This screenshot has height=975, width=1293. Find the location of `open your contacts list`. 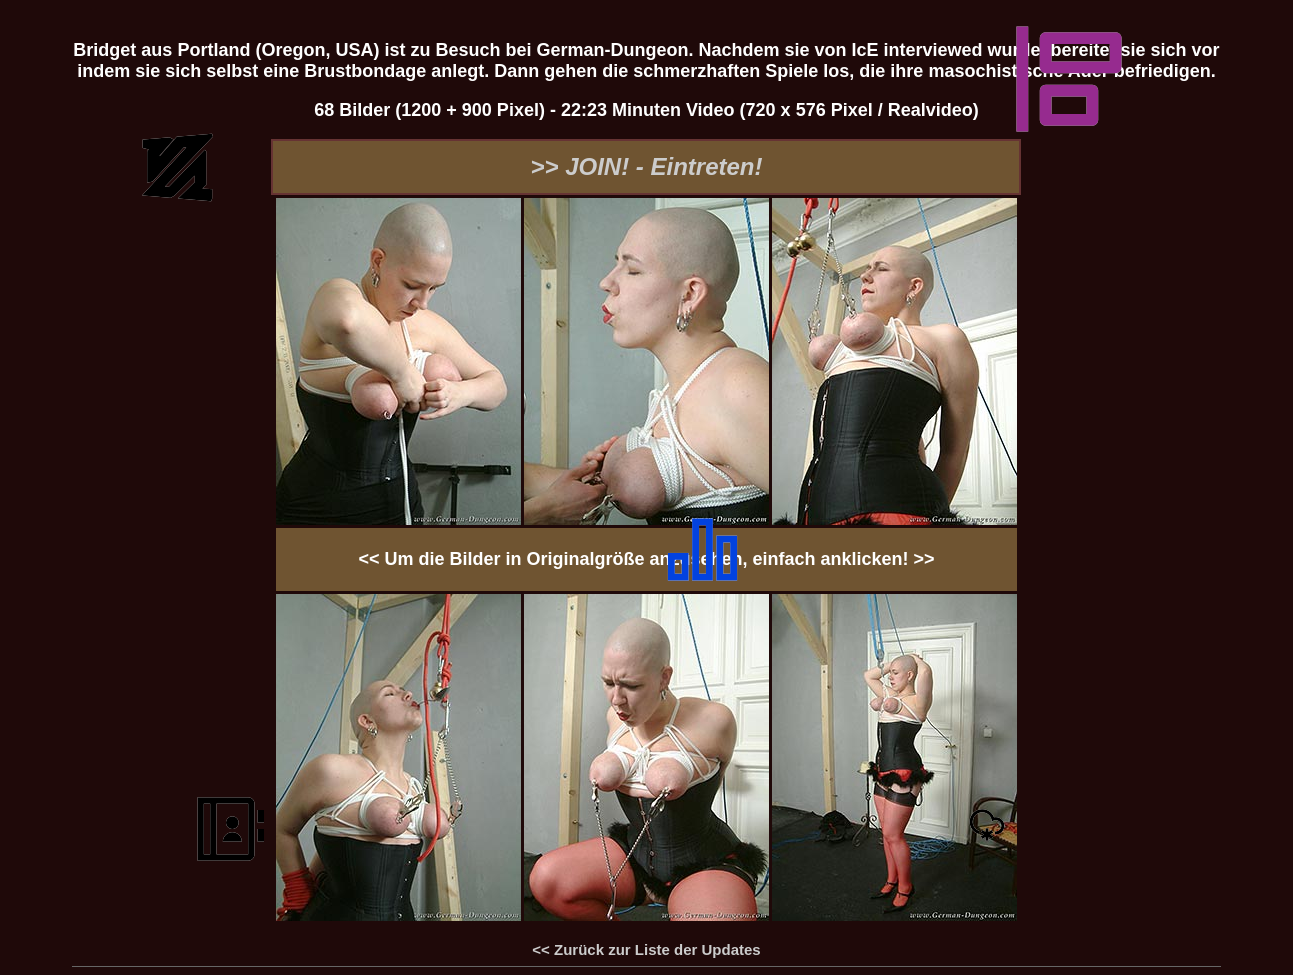

open your contacts list is located at coordinates (226, 829).